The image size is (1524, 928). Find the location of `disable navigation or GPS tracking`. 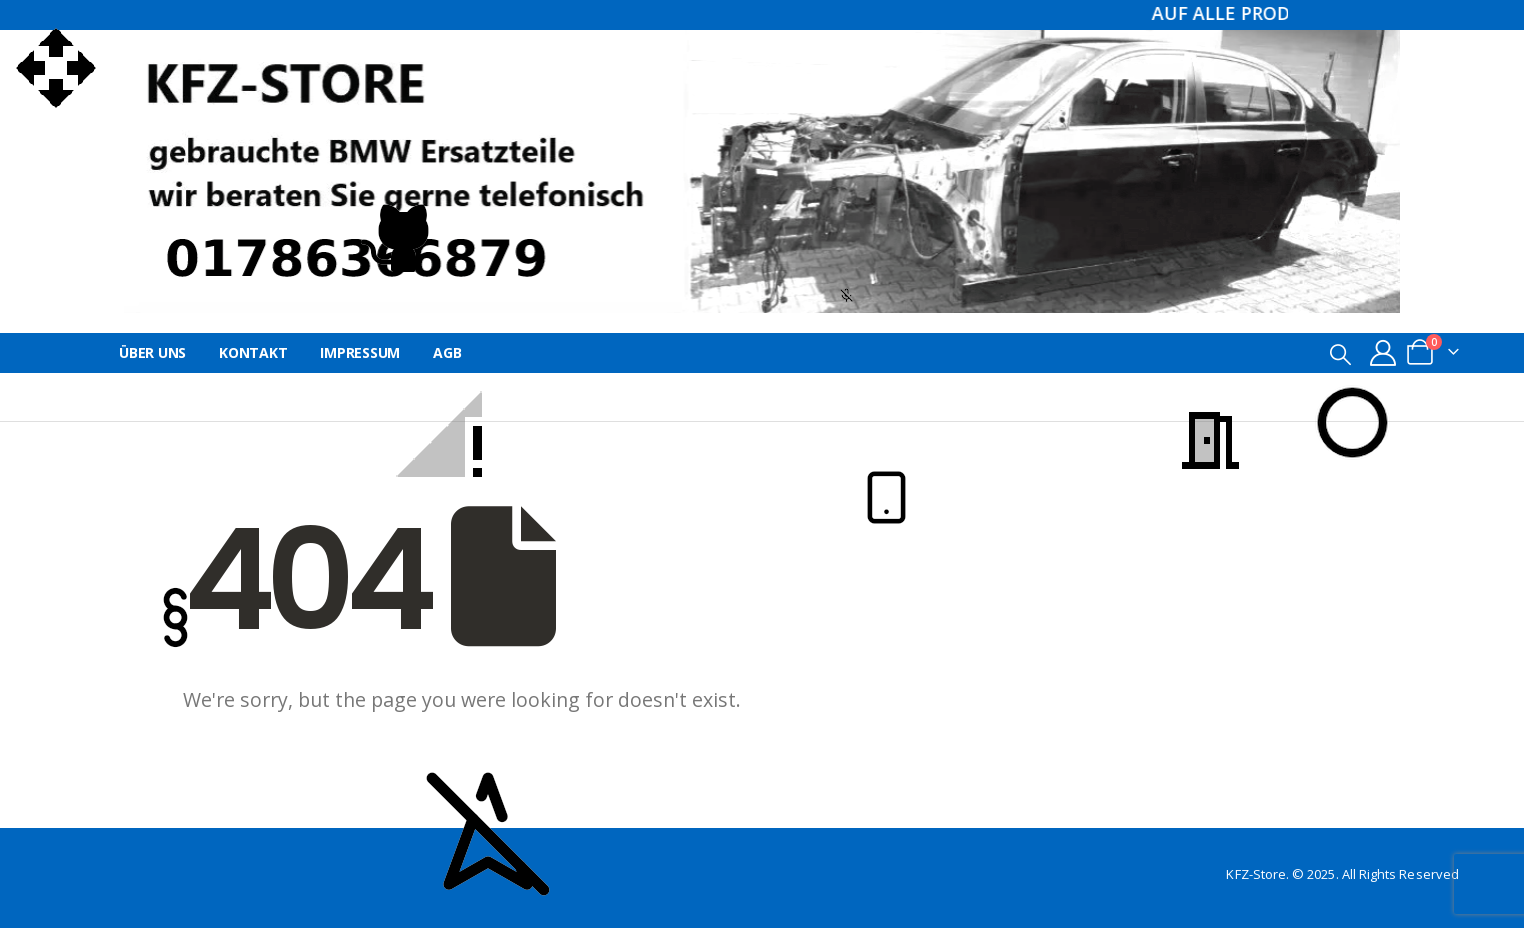

disable navigation or GPS tracking is located at coordinates (488, 834).